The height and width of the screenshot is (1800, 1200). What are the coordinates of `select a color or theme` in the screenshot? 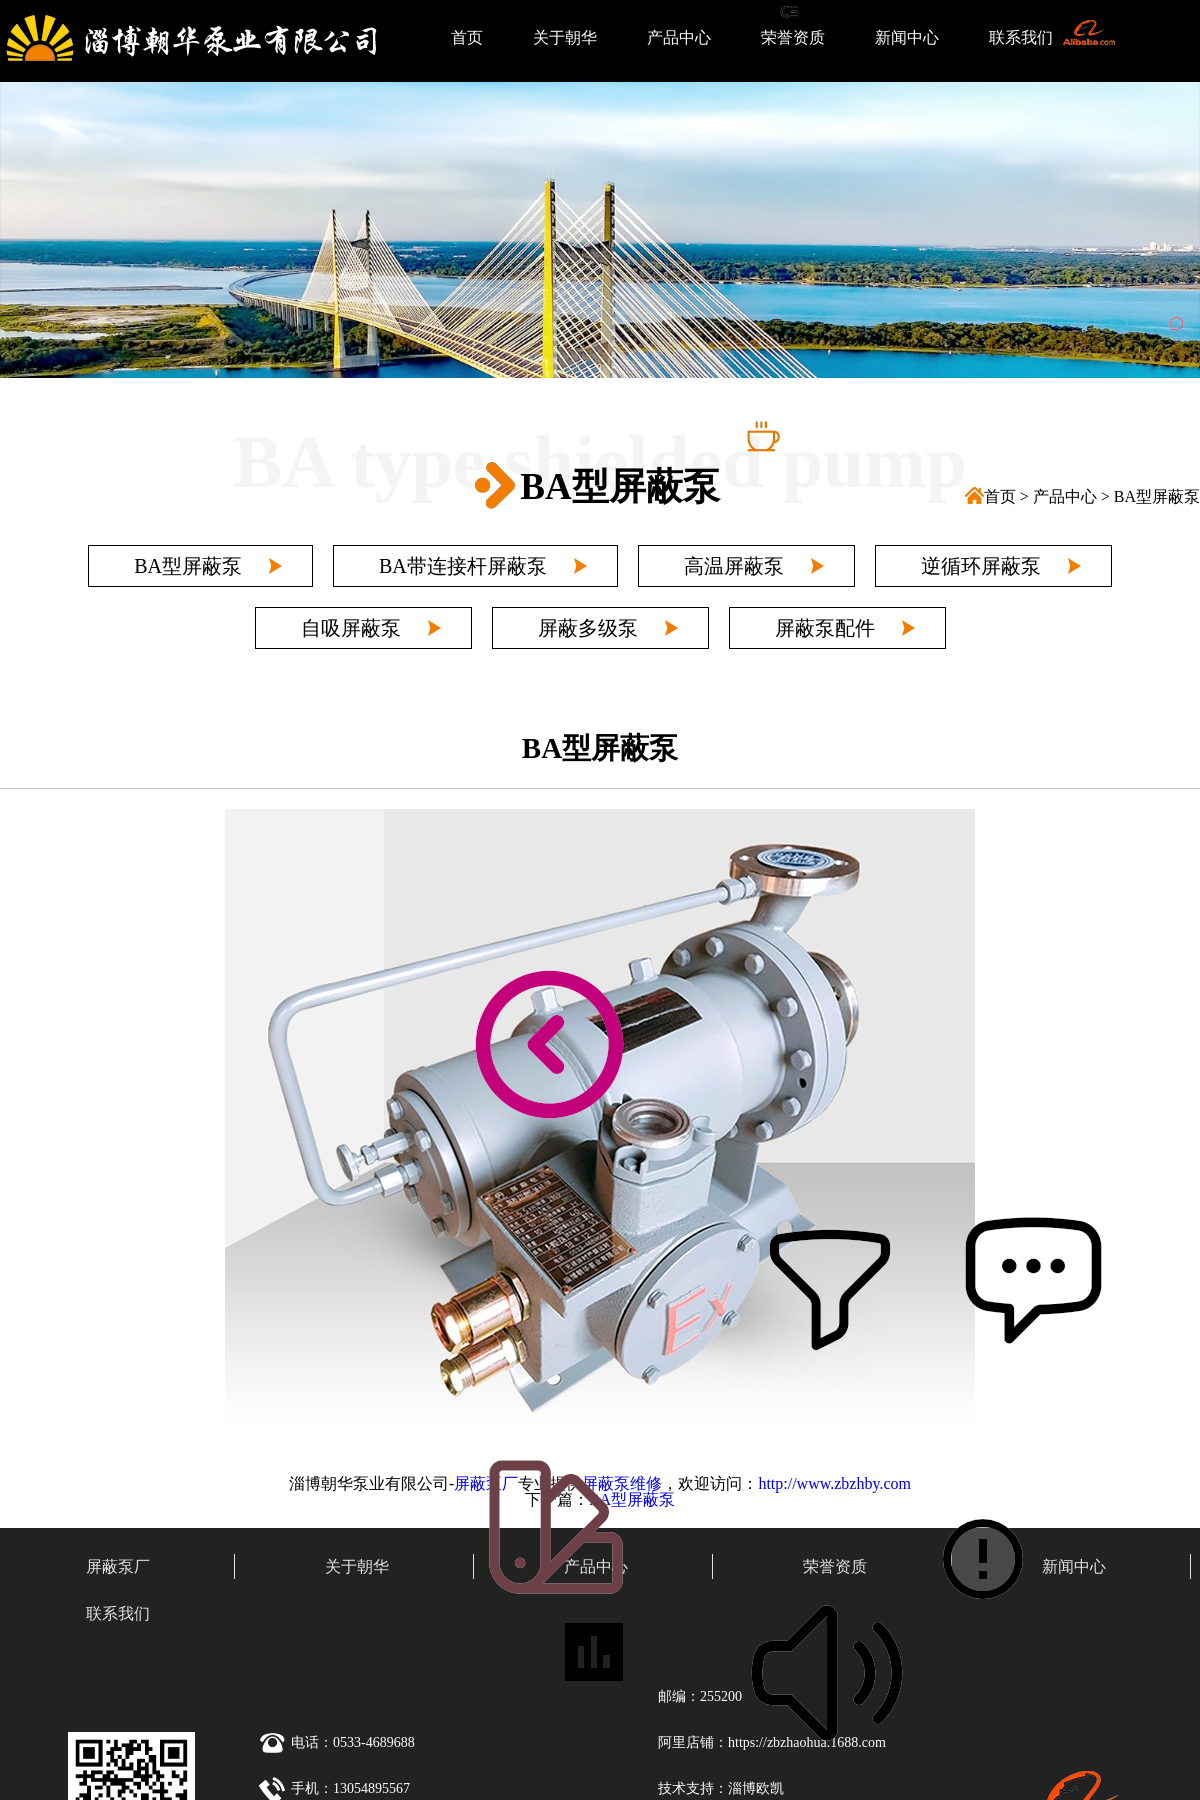 It's located at (556, 1527).